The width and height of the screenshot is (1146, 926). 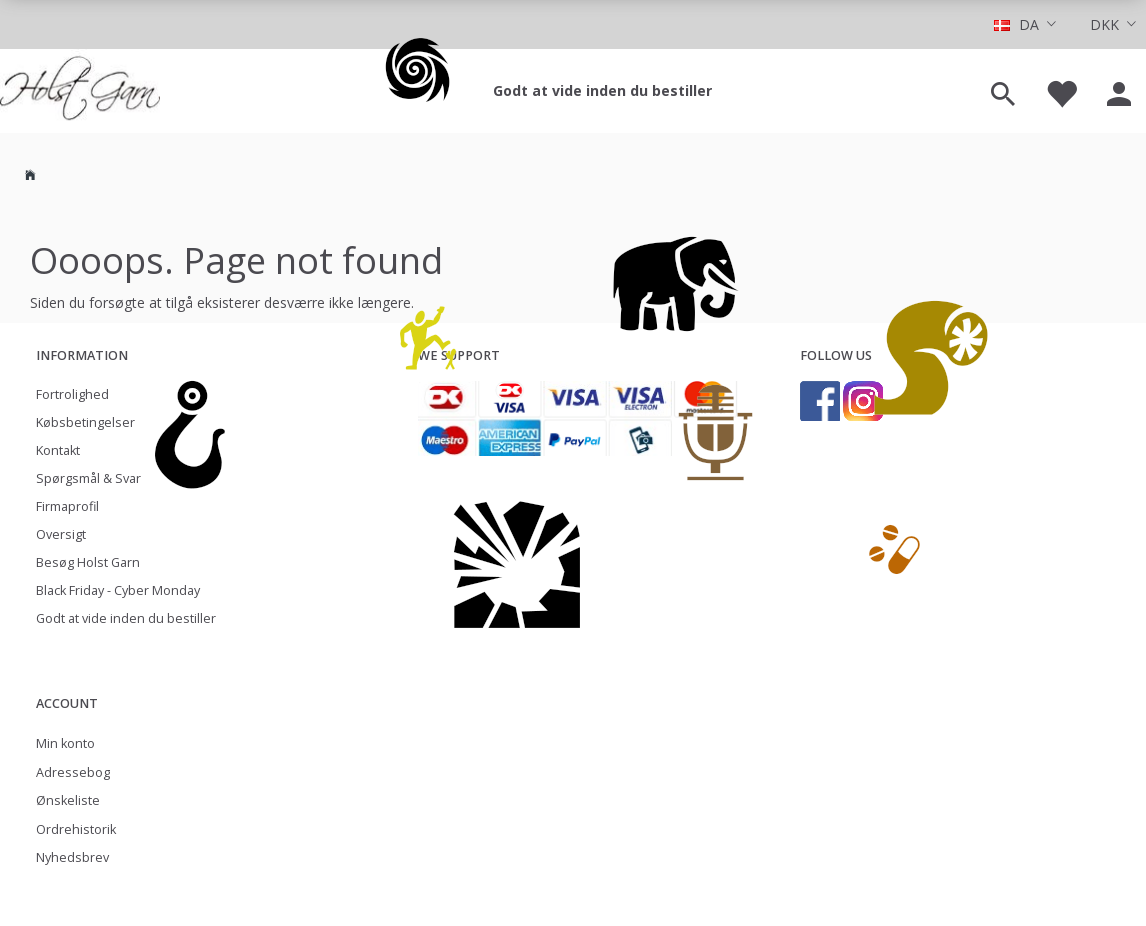 I want to click on select giant character class or race, so click(x=428, y=338).